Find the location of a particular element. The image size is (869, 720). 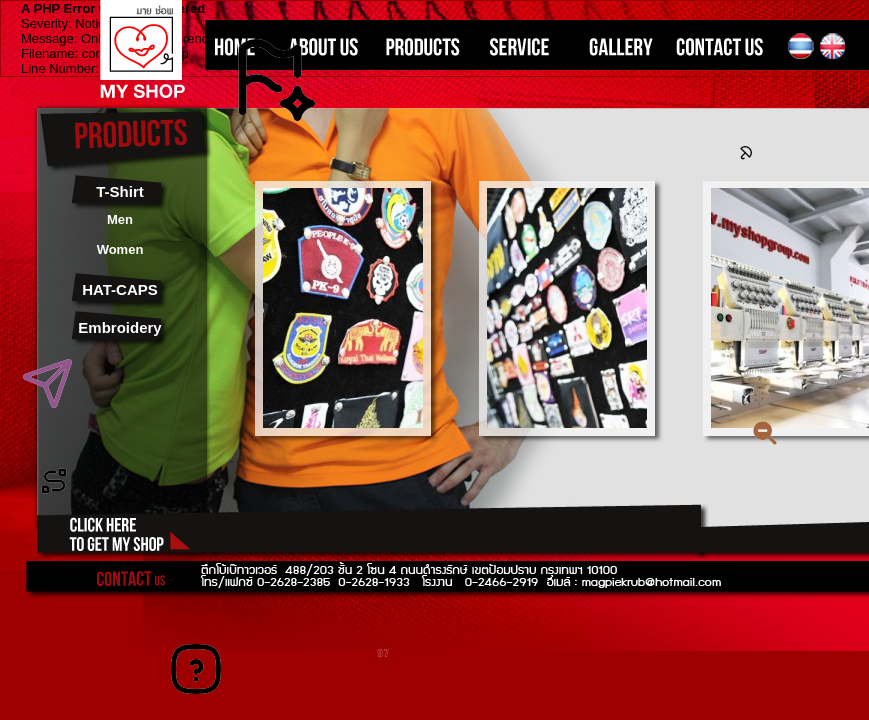

view route between two points is located at coordinates (54, 481).